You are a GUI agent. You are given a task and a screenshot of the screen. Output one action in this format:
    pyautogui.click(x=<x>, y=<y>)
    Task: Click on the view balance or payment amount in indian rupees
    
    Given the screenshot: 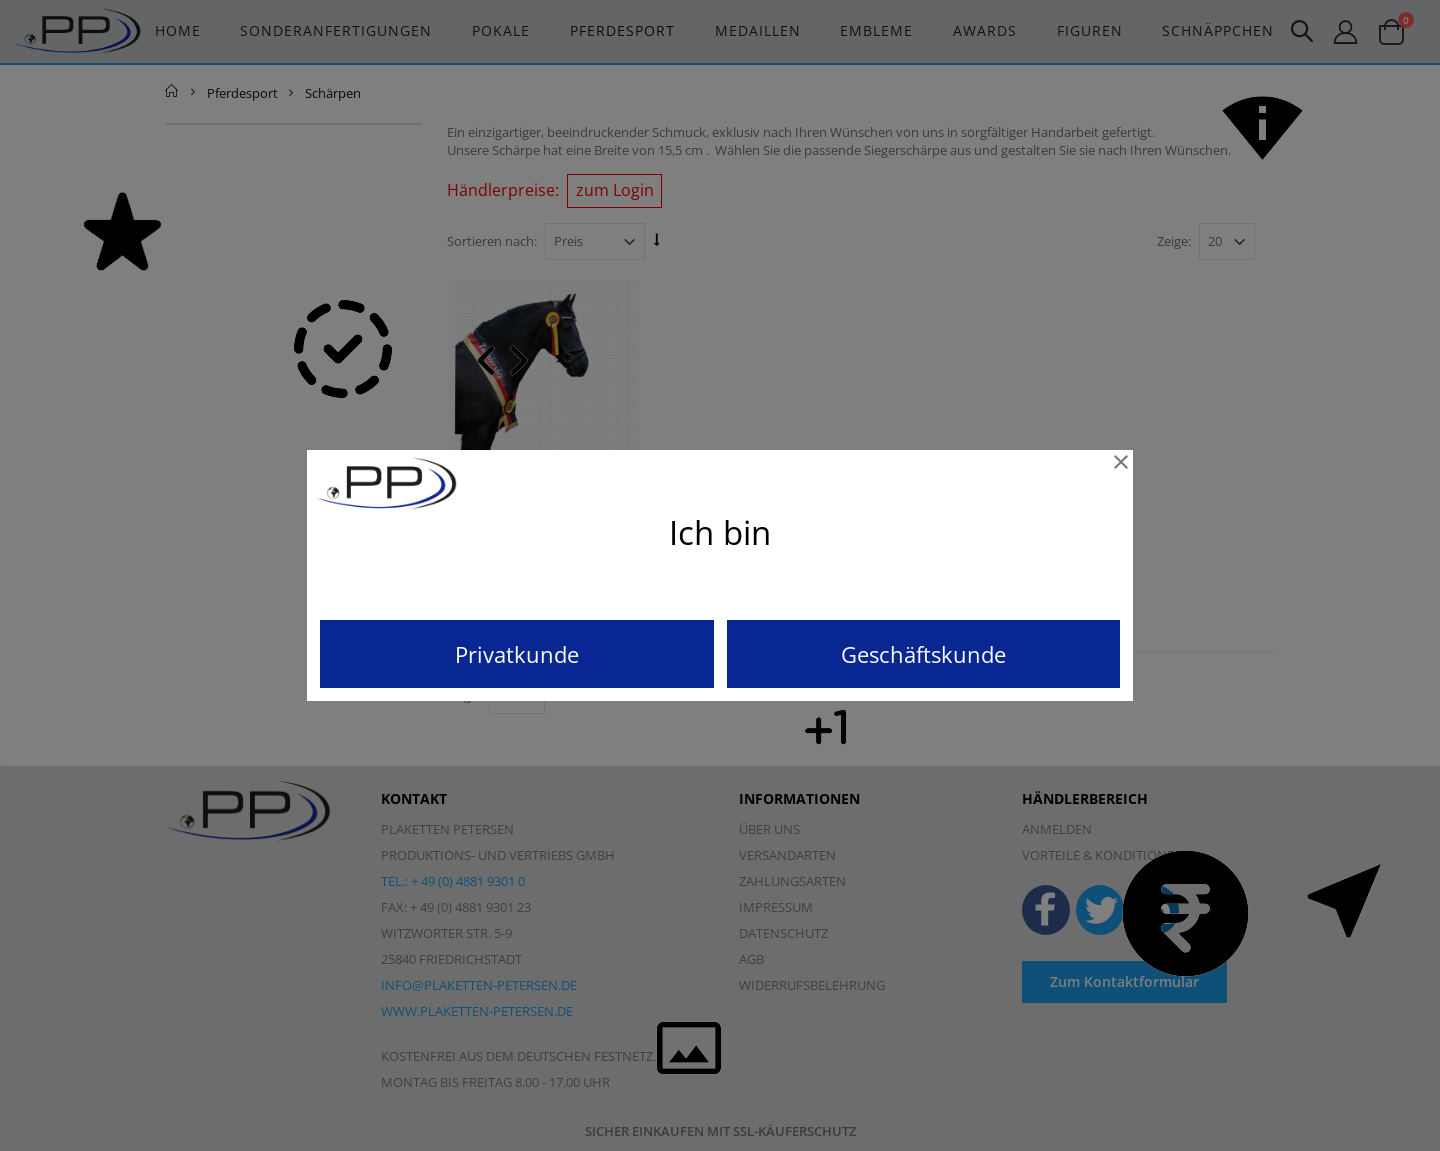 What is the action you would take?
    pyautogui.click(x=1185, y=913)
    